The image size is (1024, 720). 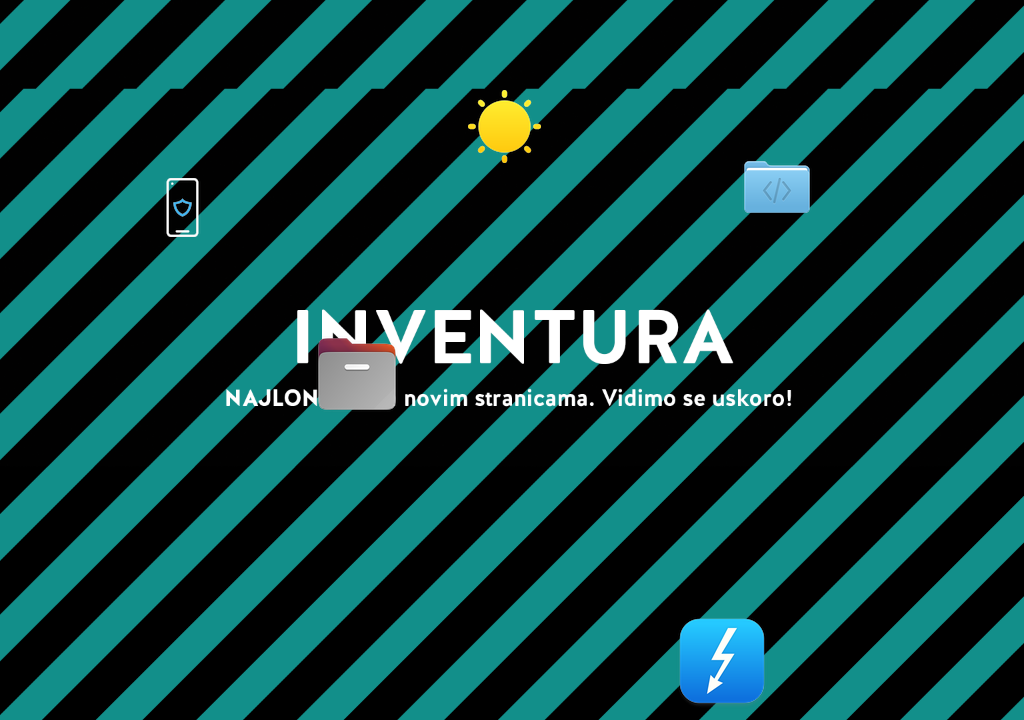 What do you see at coordinates (722, 661) in the screenshot?
I see `open thunderbolt device preferences` at bounding box center [722, 661].